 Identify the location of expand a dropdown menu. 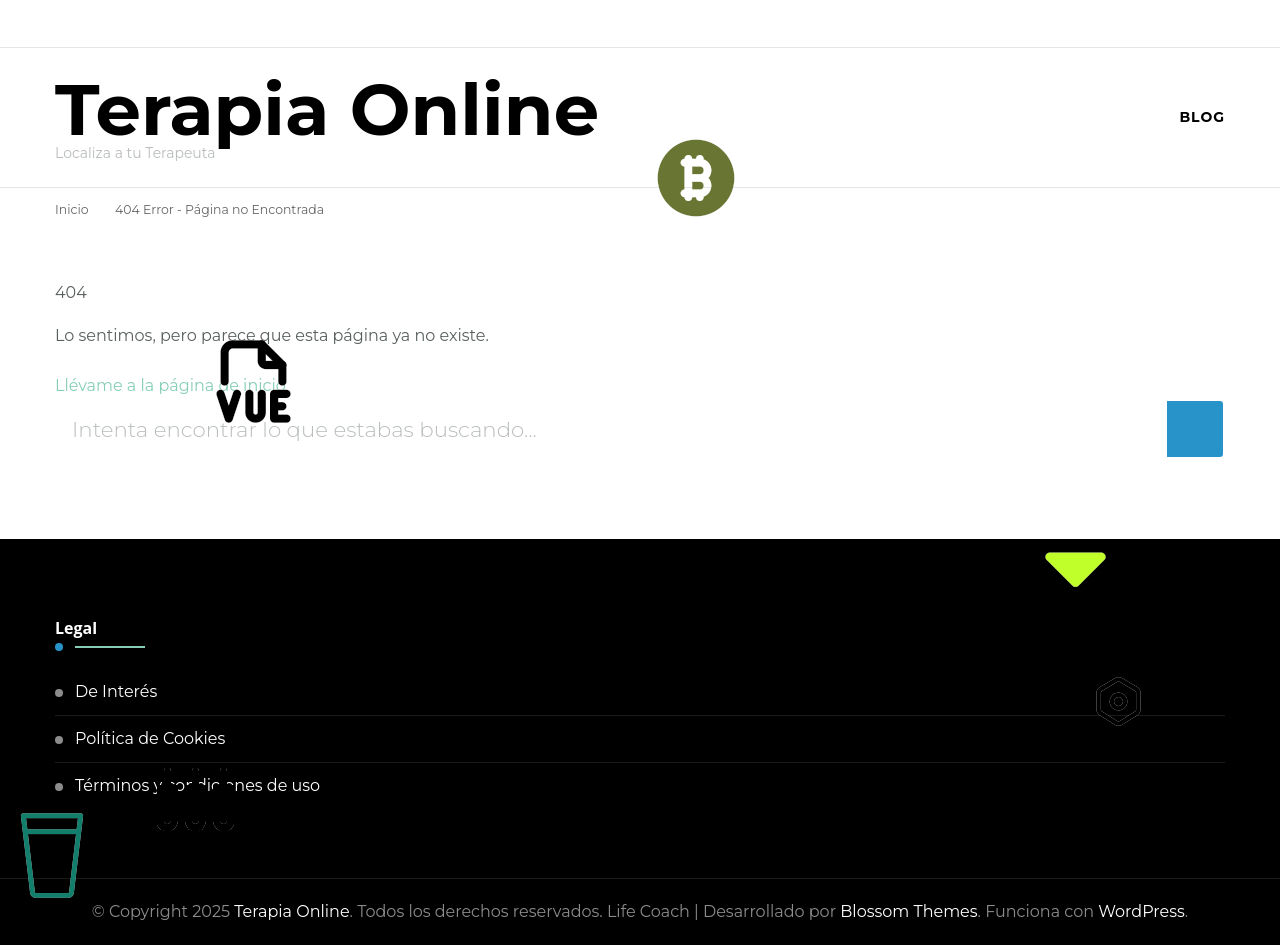
(1075, 565).